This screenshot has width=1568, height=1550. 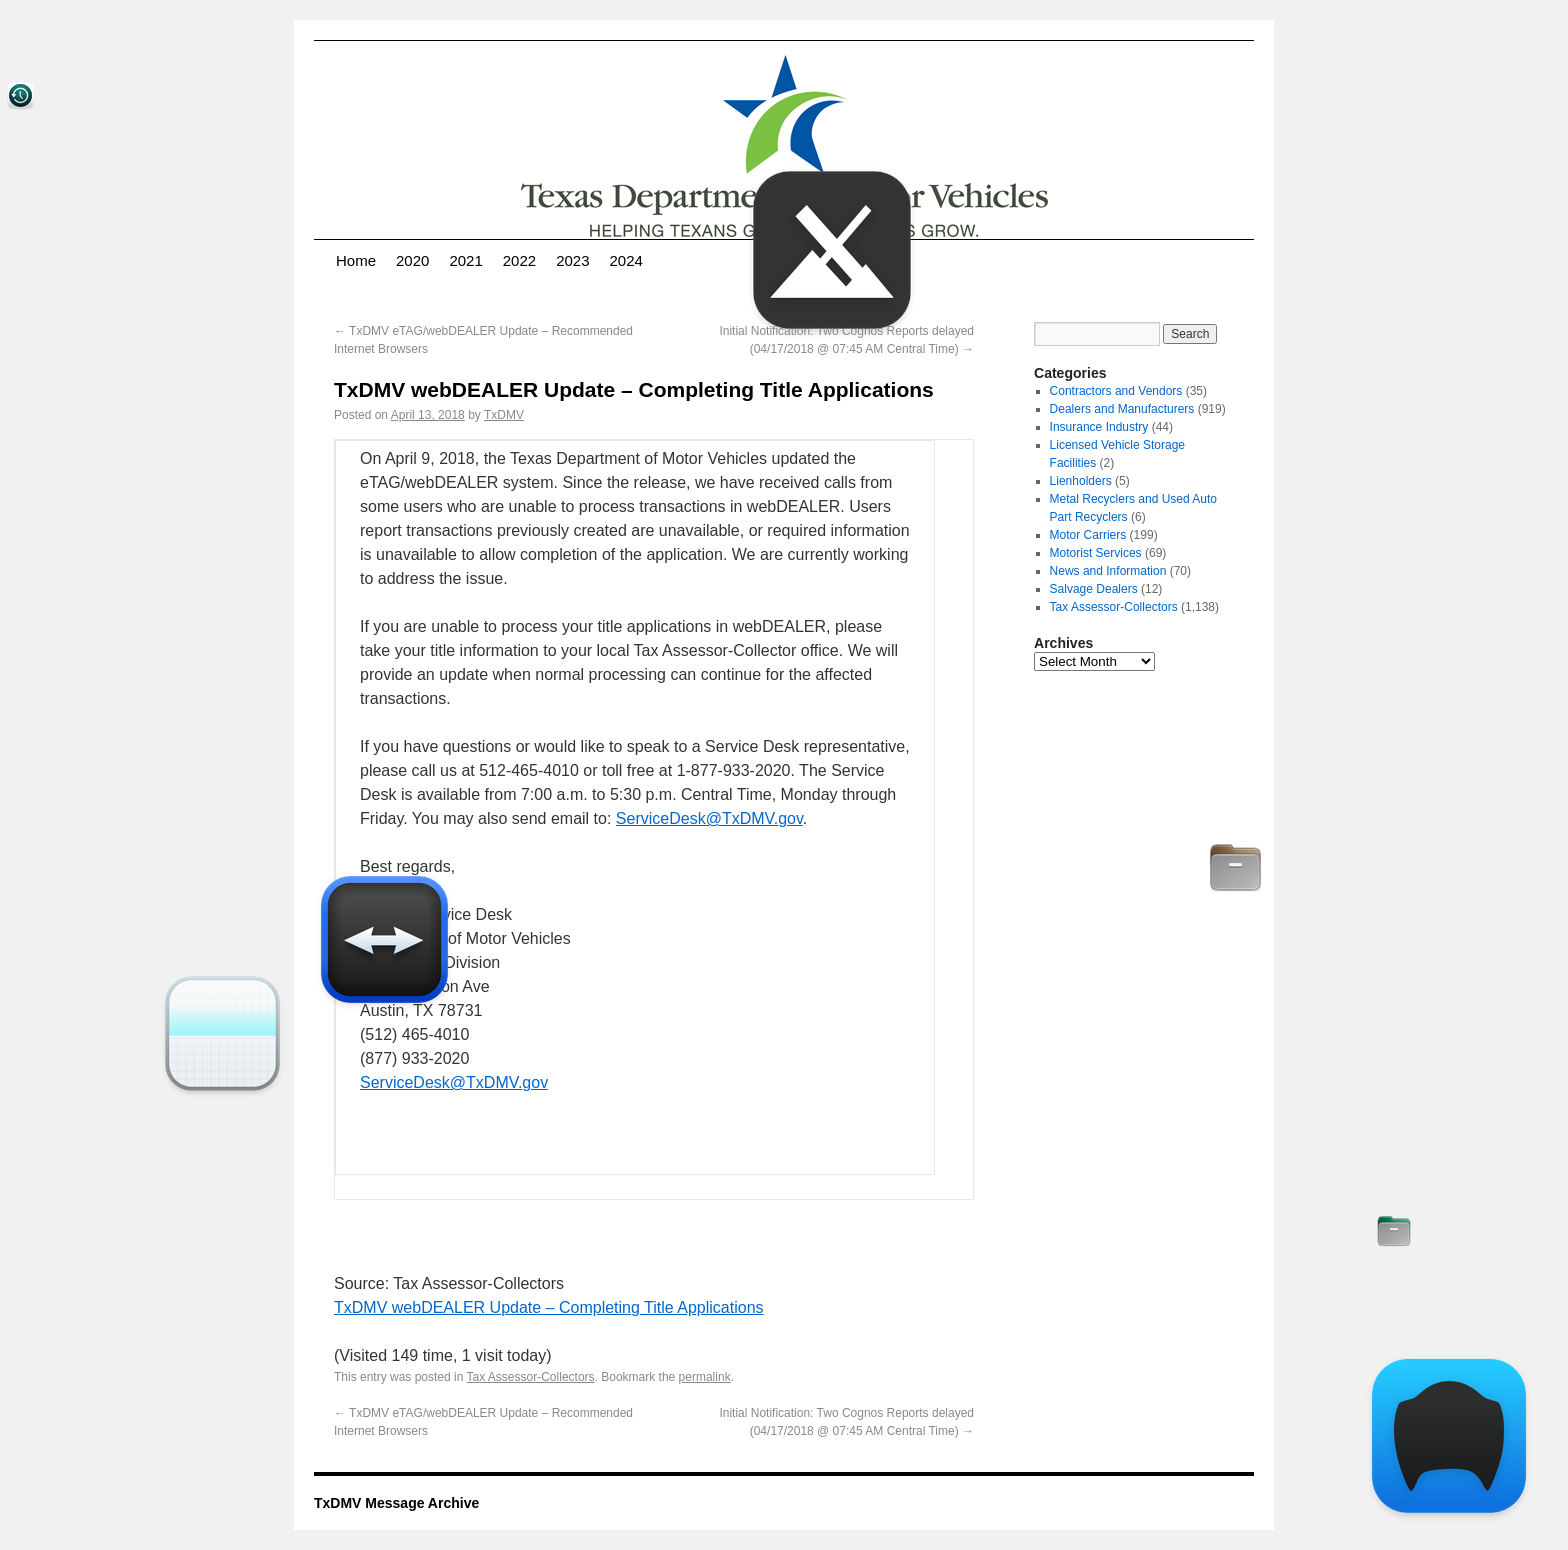 I want to click on open the file manager, so click(x=1394, y=1231).